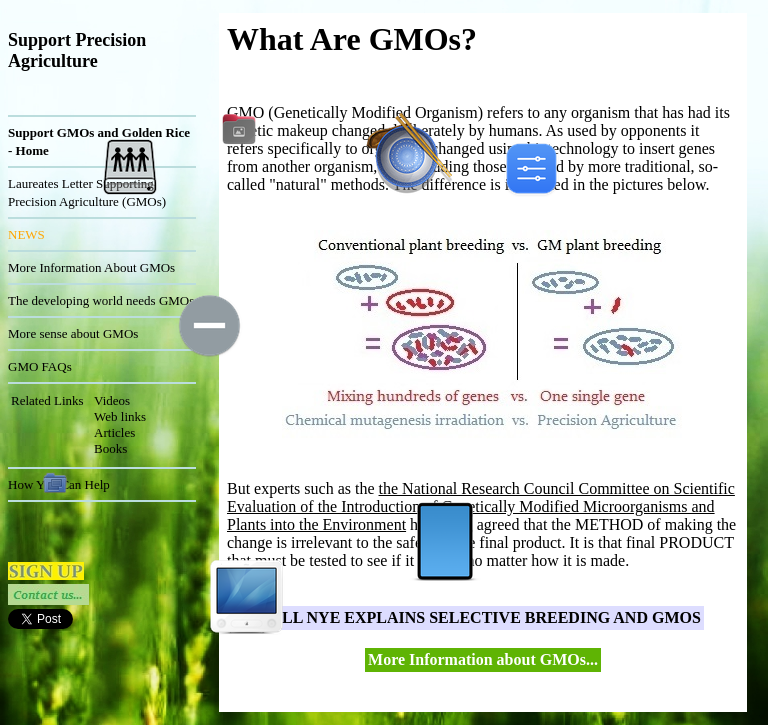 Image resolution: width=768 pixels, height=725 pixels. I want to click on represents an apple emac computer, so click(246, 597).